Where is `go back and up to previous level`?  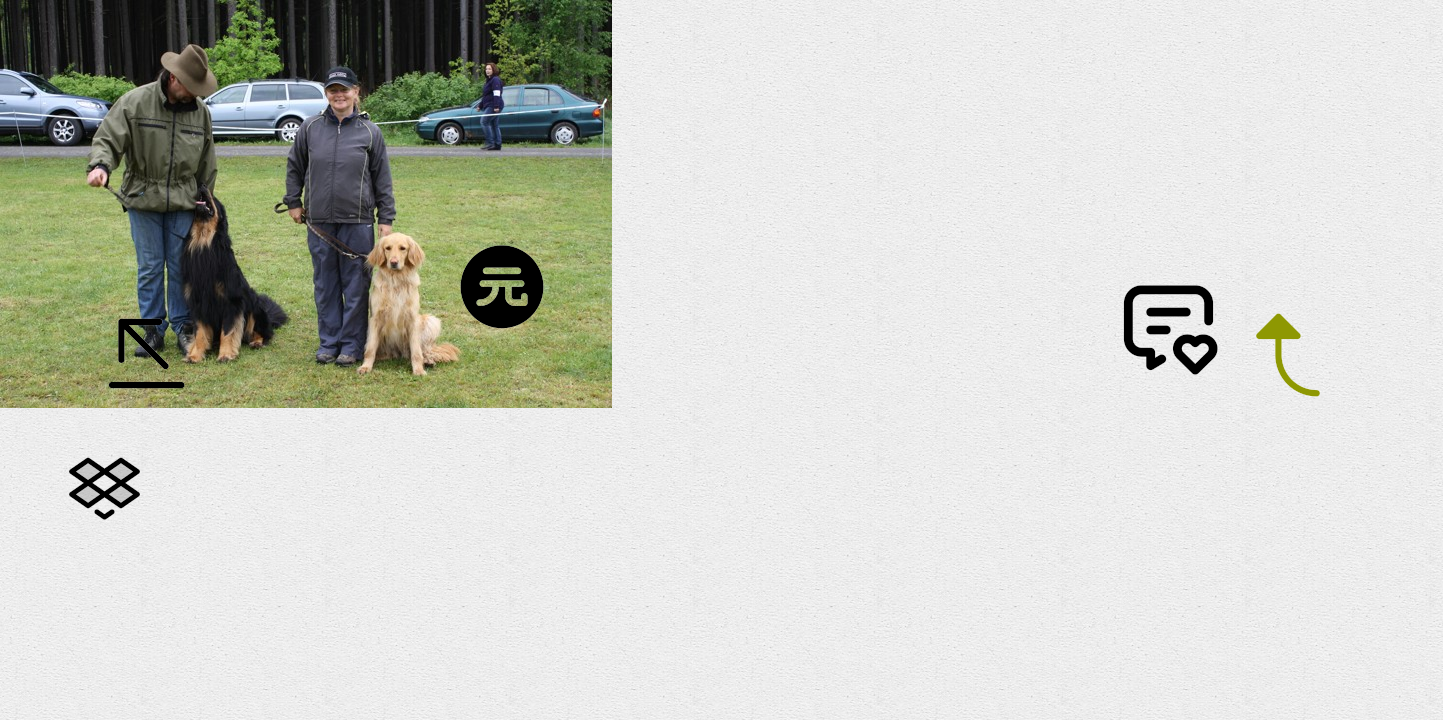 go back and up to previous level is located at coordinates (1288, 355).